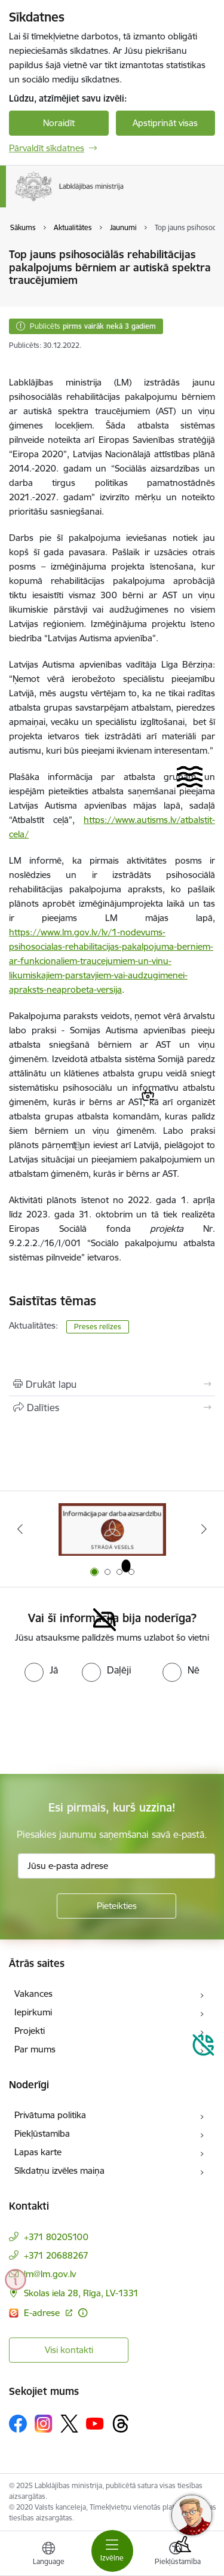 Image resolution: width=224 pixels, height=2576 pixels. What do you see at coordinates (183, 2544) in the screenshot?
I see `clear or clean up items` at bounding box center [183, 2544].